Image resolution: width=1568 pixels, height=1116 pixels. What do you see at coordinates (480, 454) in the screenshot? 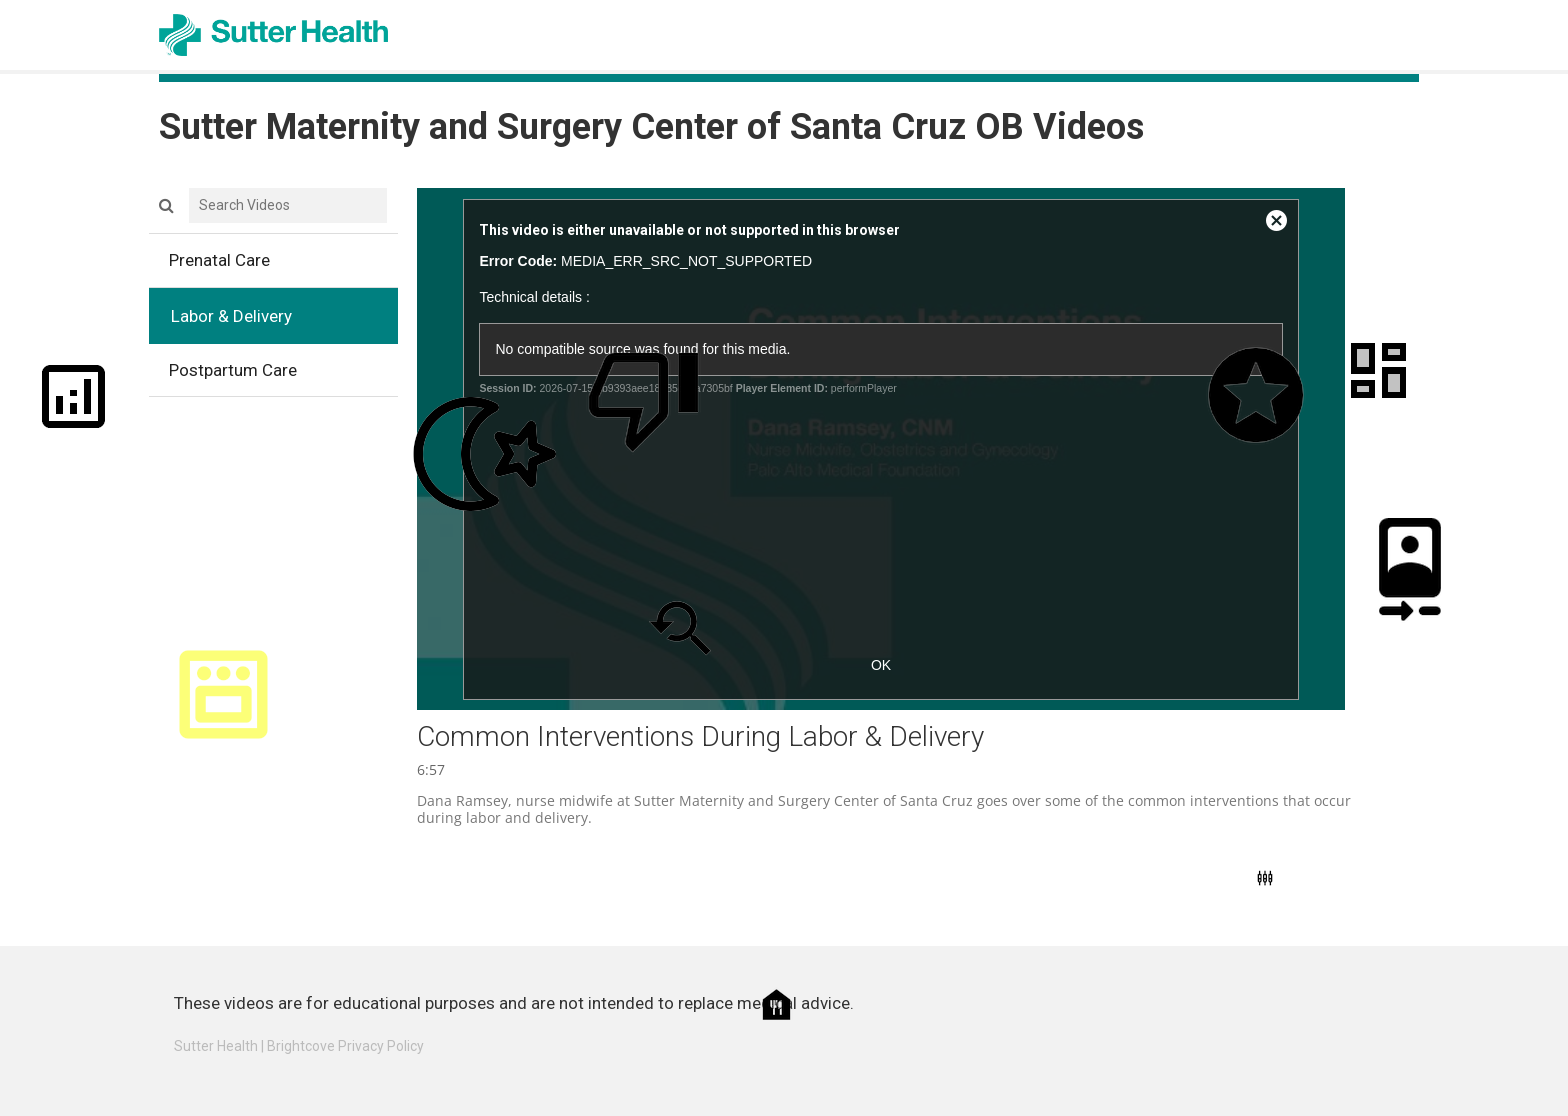
I see `indicates Islamic religious content or features` at bounding box center [480, 454].